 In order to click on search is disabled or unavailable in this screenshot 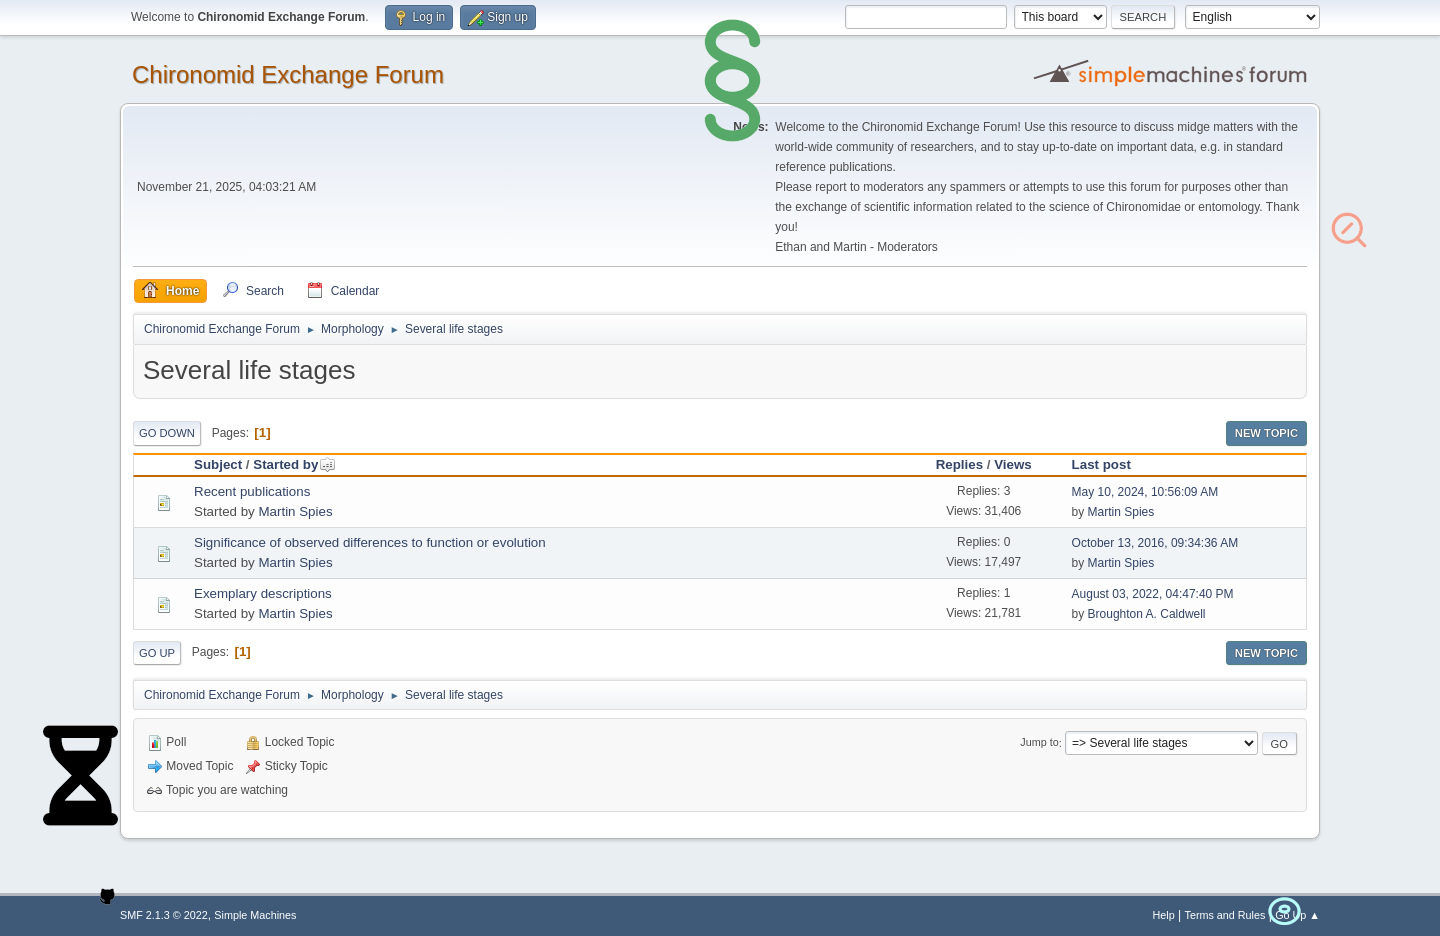, I will do `click(1349, 230)`.